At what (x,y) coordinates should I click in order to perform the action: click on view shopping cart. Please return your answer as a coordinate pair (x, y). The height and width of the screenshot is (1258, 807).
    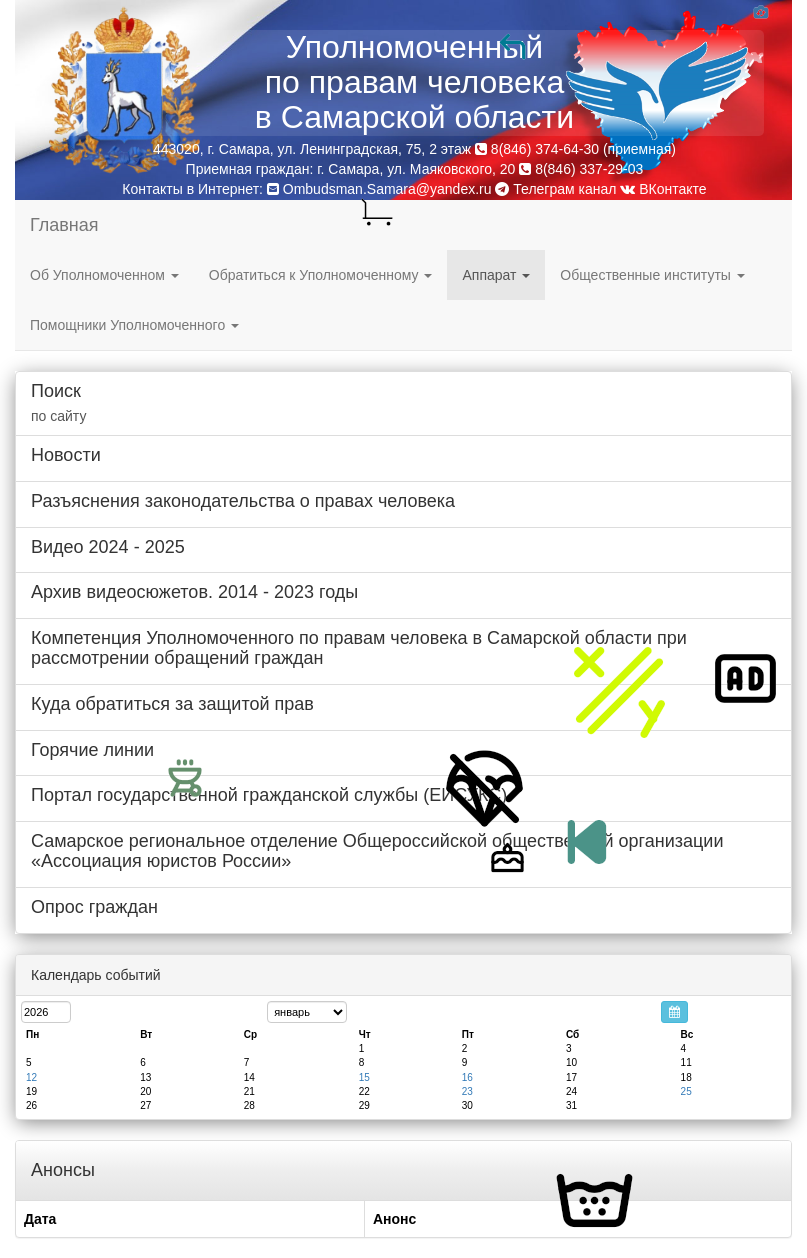
    Looking at the image, I should click on (376, 210).